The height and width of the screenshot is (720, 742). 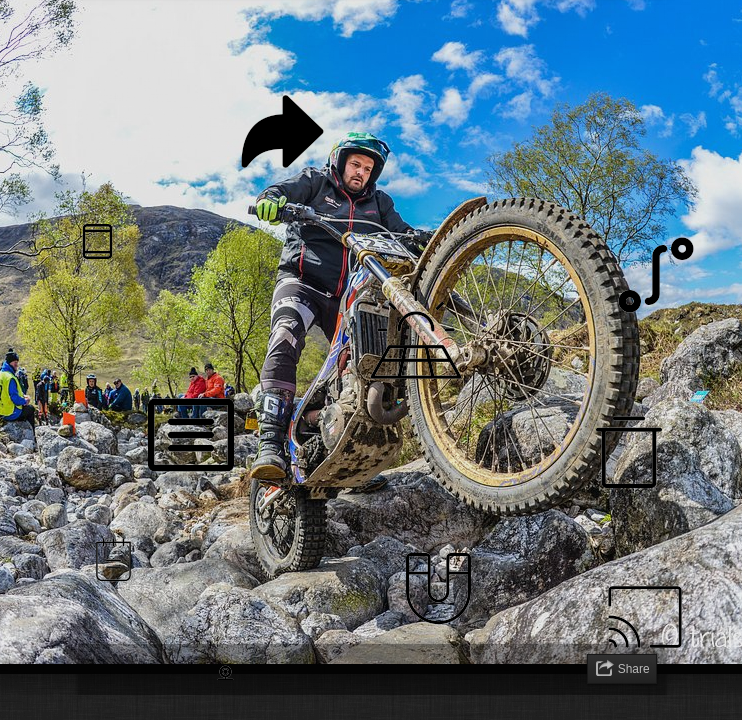 I want to click on activate magnetic snap or alignment tool, so click(x=438, y=585).